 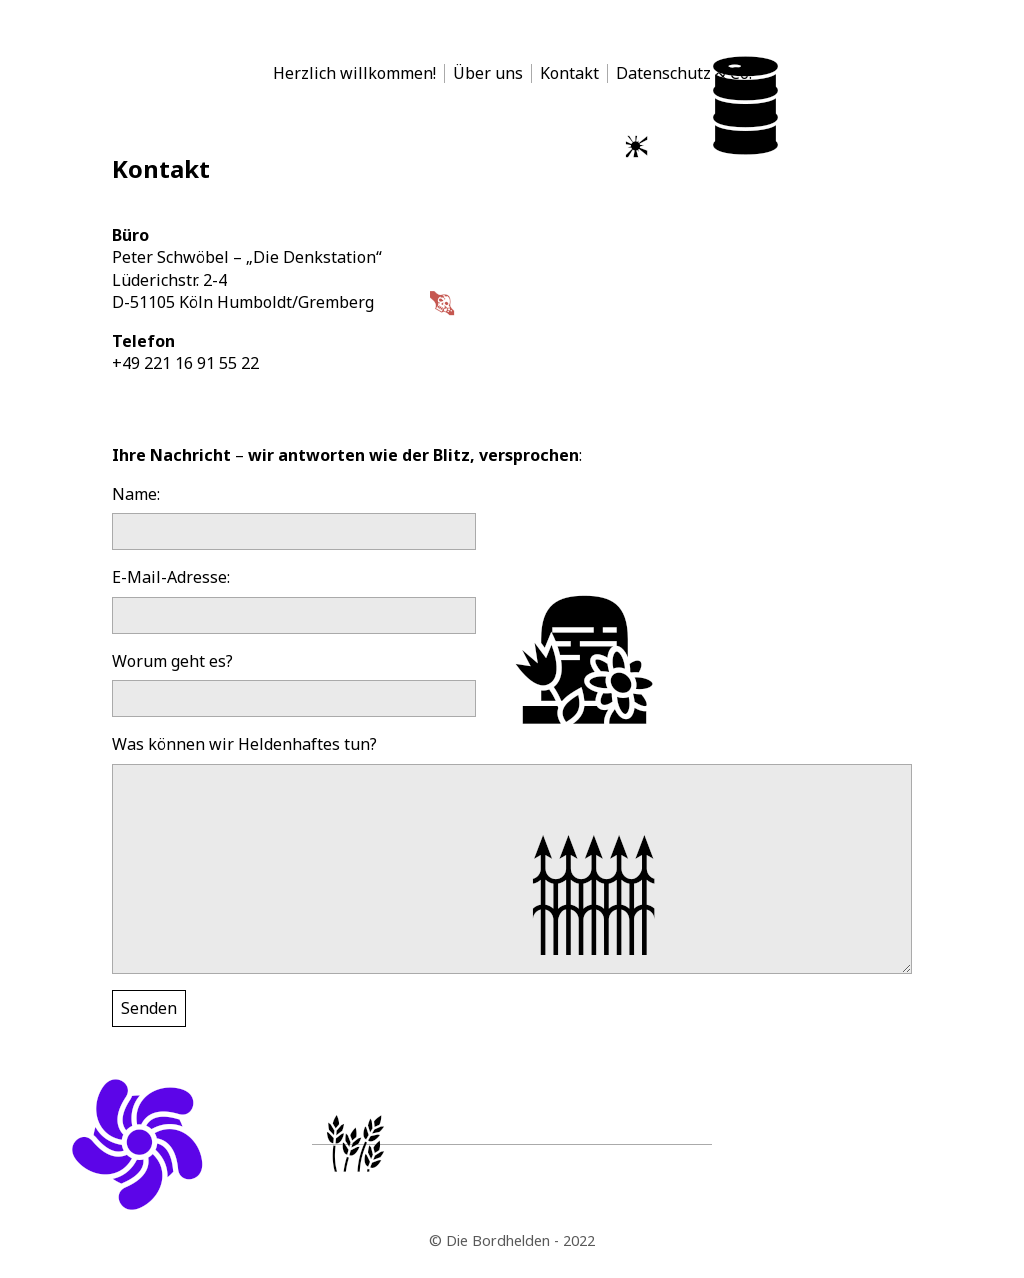 What do you see at coordinates (745, 105) in the screenshot?
I see `indicates oil or fuel resources in a game inventory` at bounding box center [745, 105].